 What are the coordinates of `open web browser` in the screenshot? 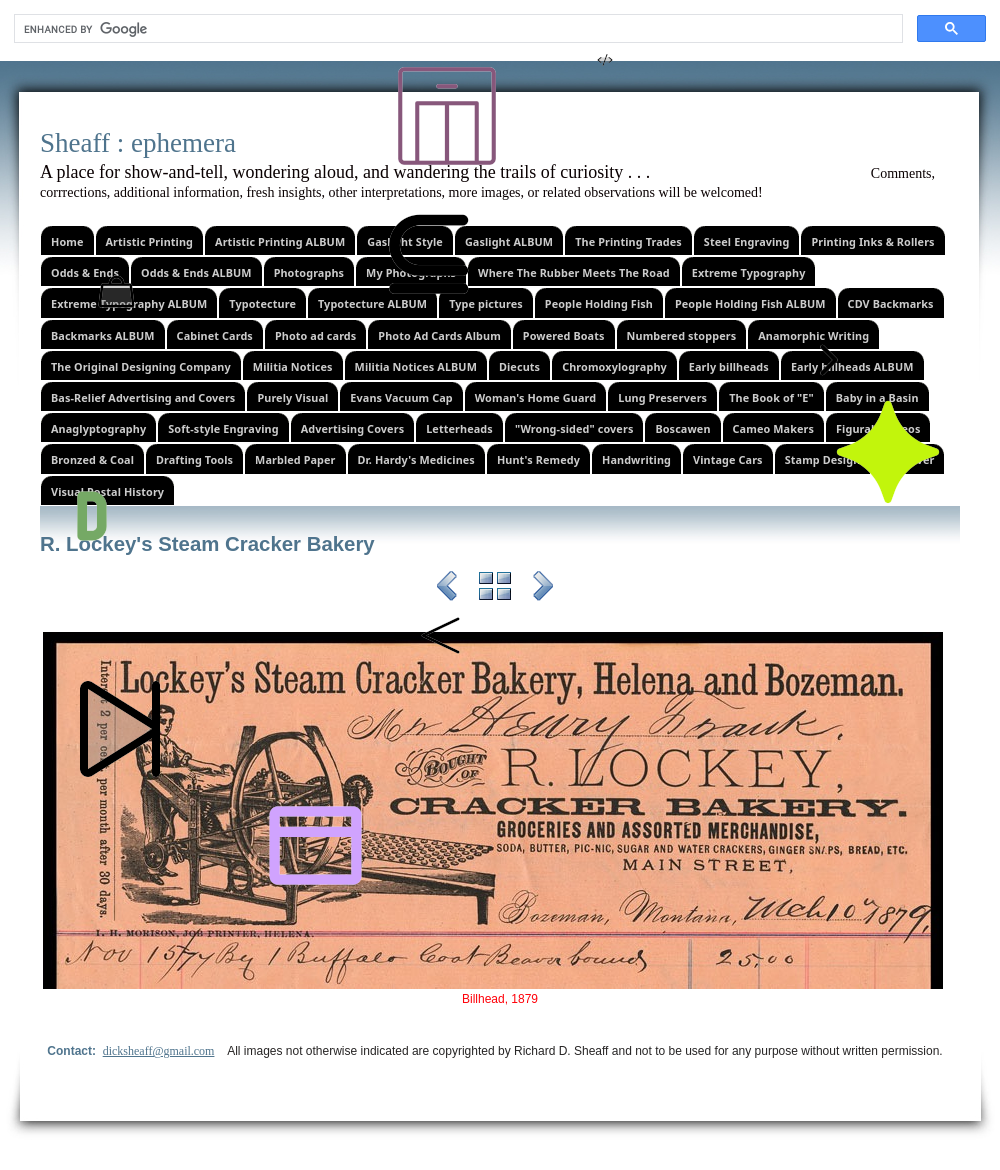 It's located at (315, 845).